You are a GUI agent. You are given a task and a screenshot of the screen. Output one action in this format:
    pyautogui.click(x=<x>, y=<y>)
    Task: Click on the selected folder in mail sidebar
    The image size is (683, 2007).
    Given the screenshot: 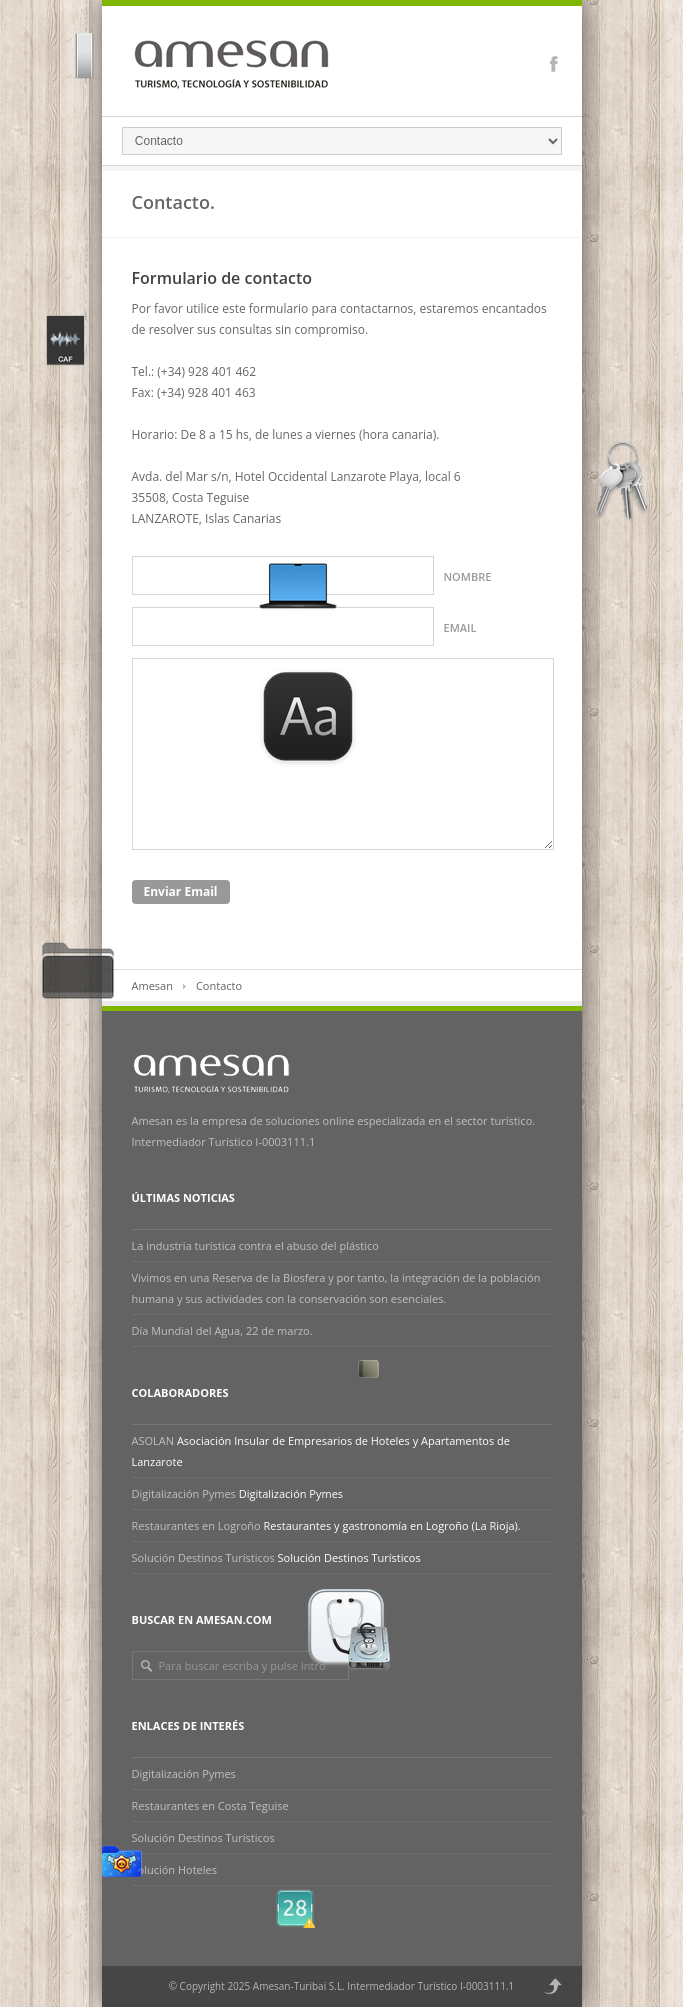 What is the action you would take?
    pyautogui.click(x=78, y=970)
    